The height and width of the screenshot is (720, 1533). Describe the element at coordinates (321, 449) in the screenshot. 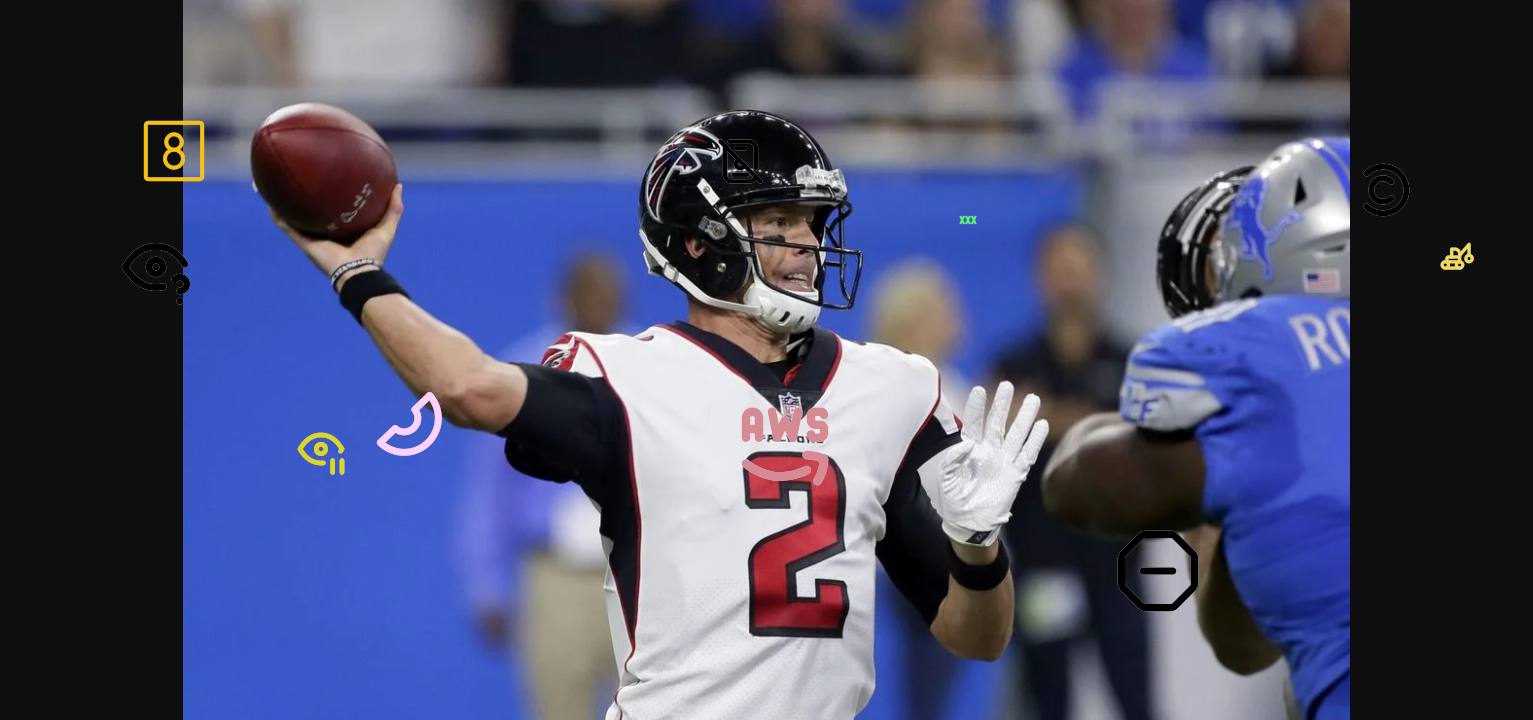

I see `pause visibility or viewing mode` at that location.